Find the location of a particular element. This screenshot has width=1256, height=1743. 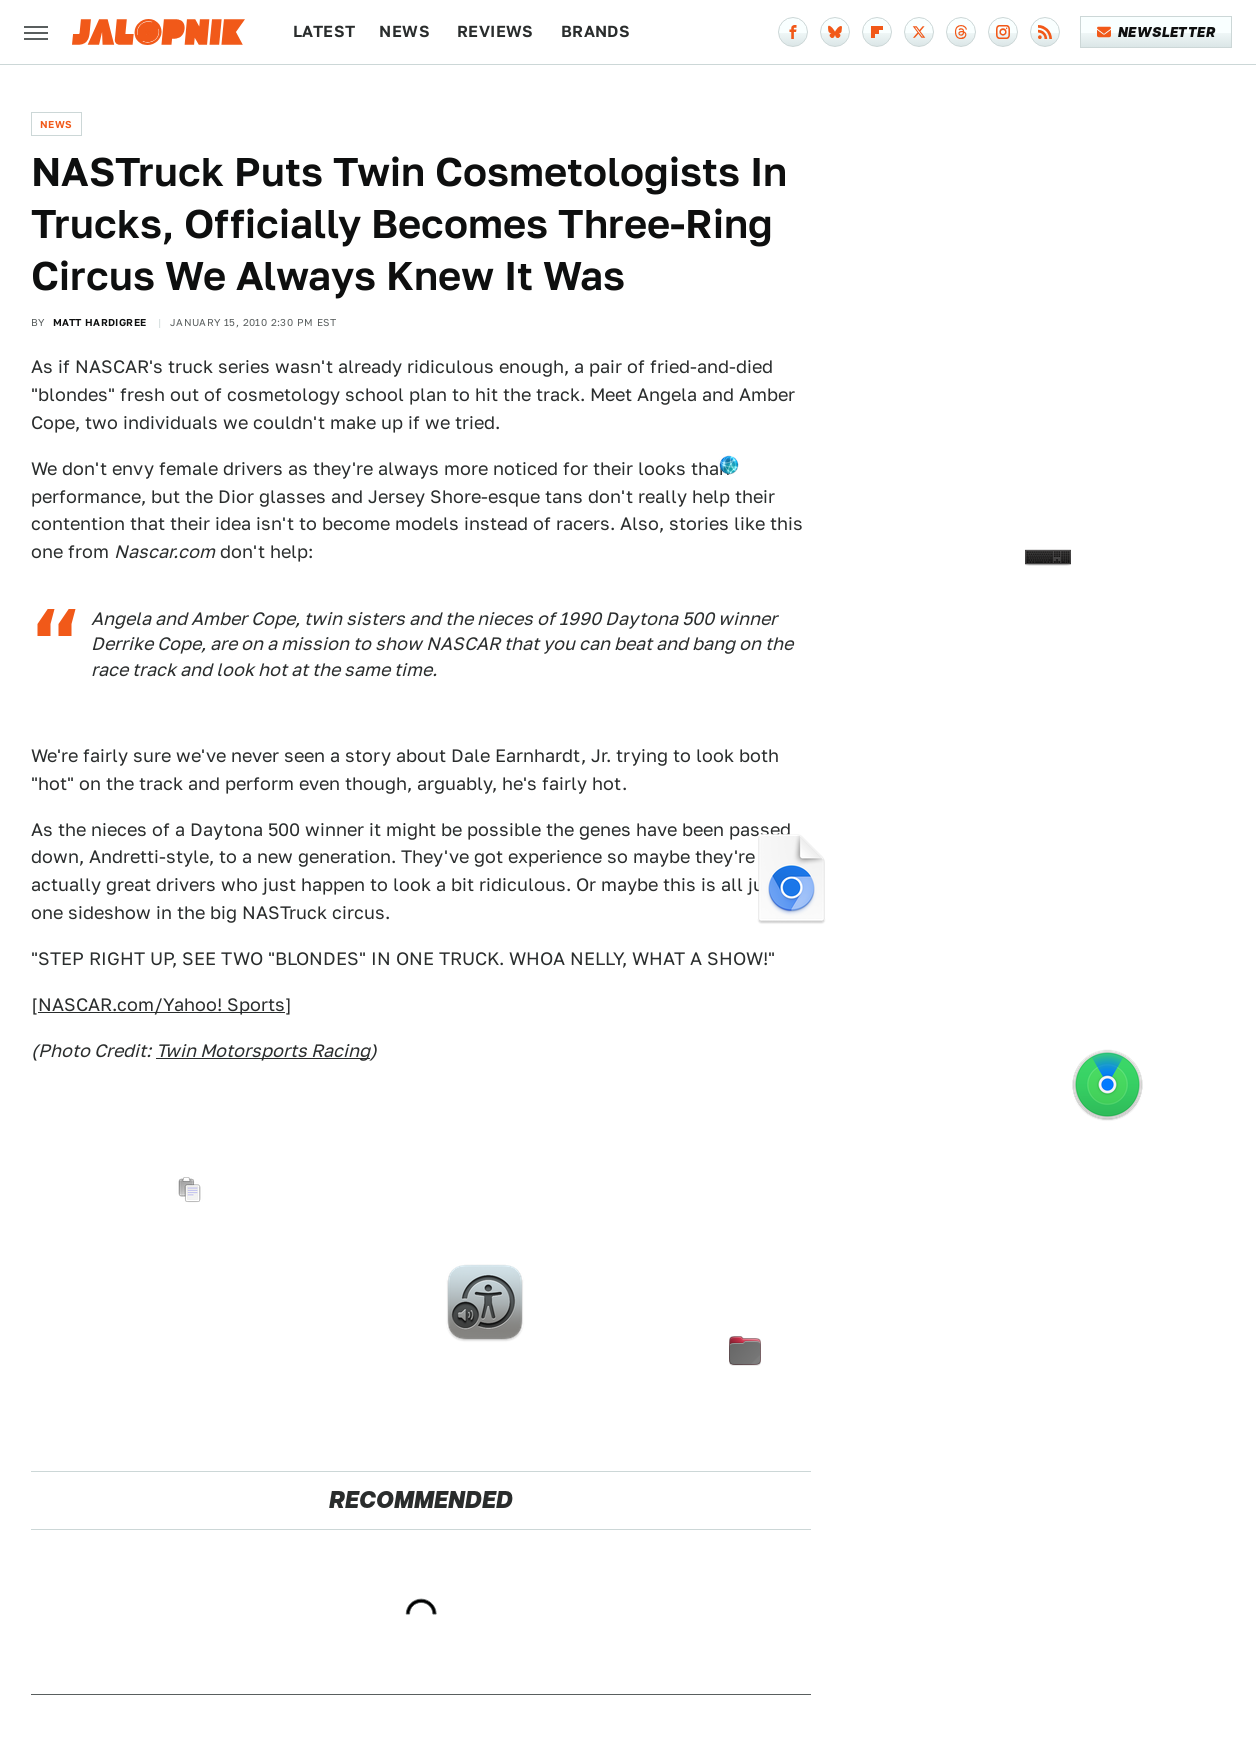

open a document in chromium browser is located at coordinates (791, 877).